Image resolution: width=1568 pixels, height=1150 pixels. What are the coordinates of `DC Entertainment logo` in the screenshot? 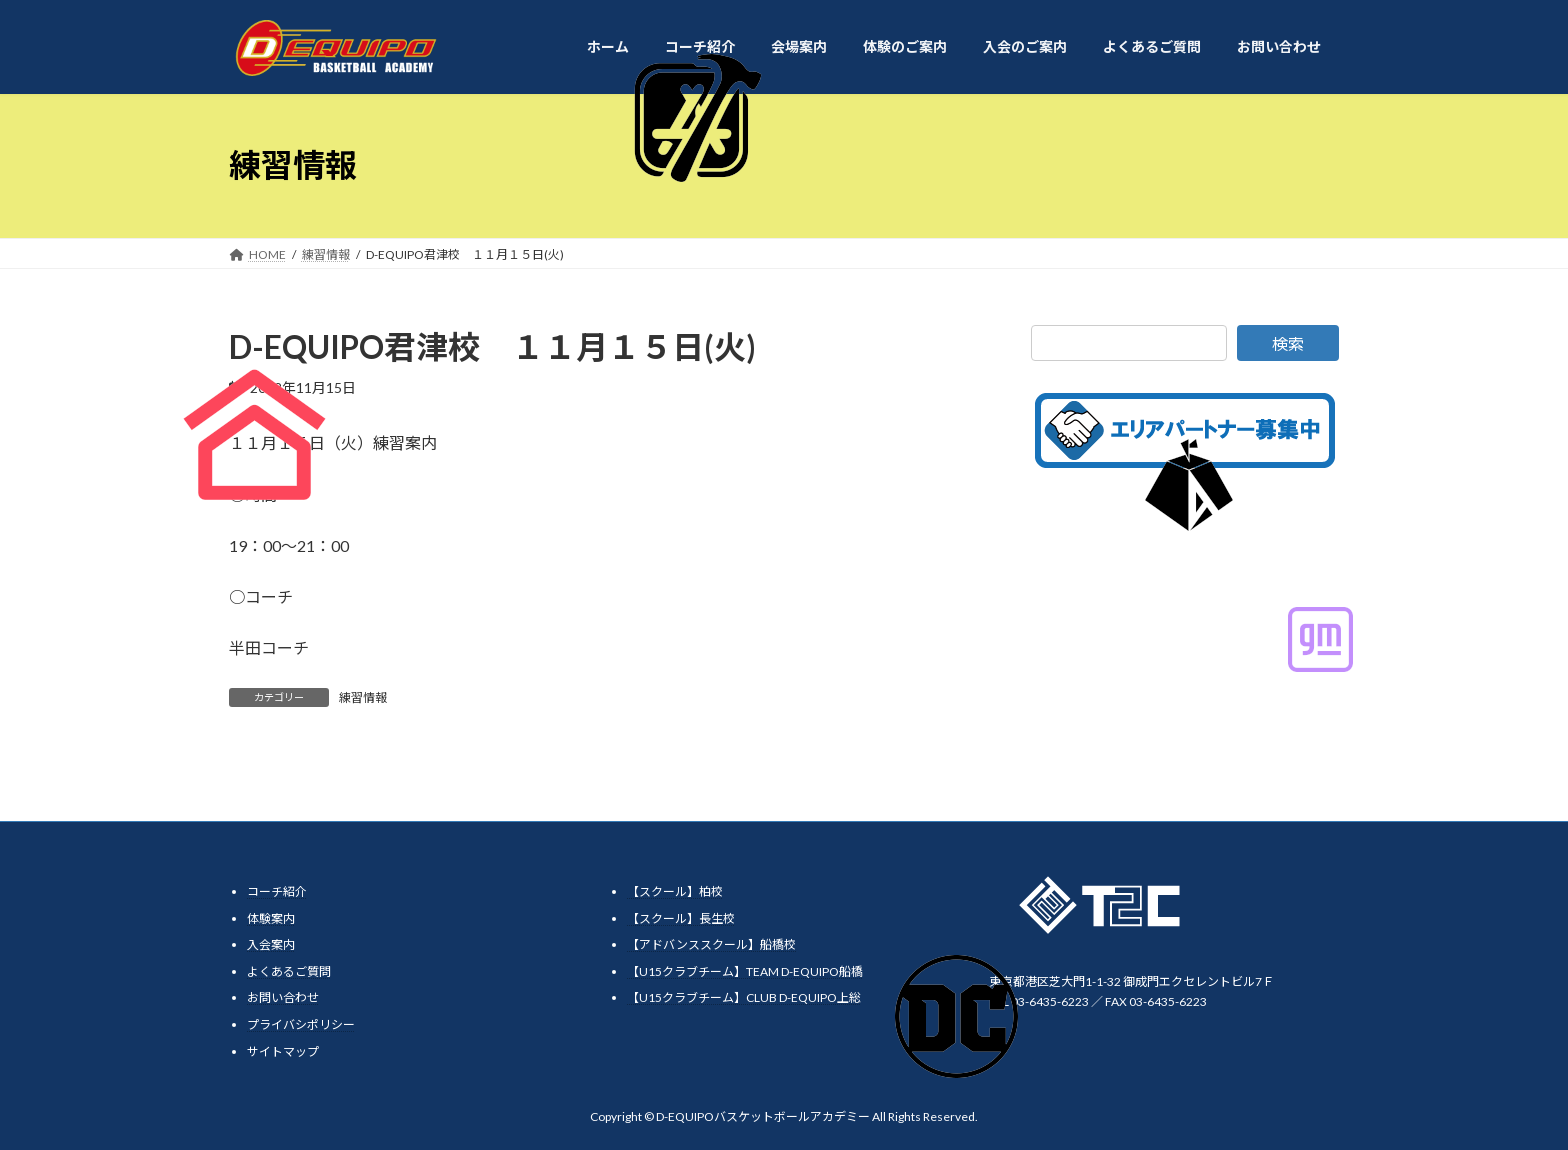 It's located at (956, 1016).